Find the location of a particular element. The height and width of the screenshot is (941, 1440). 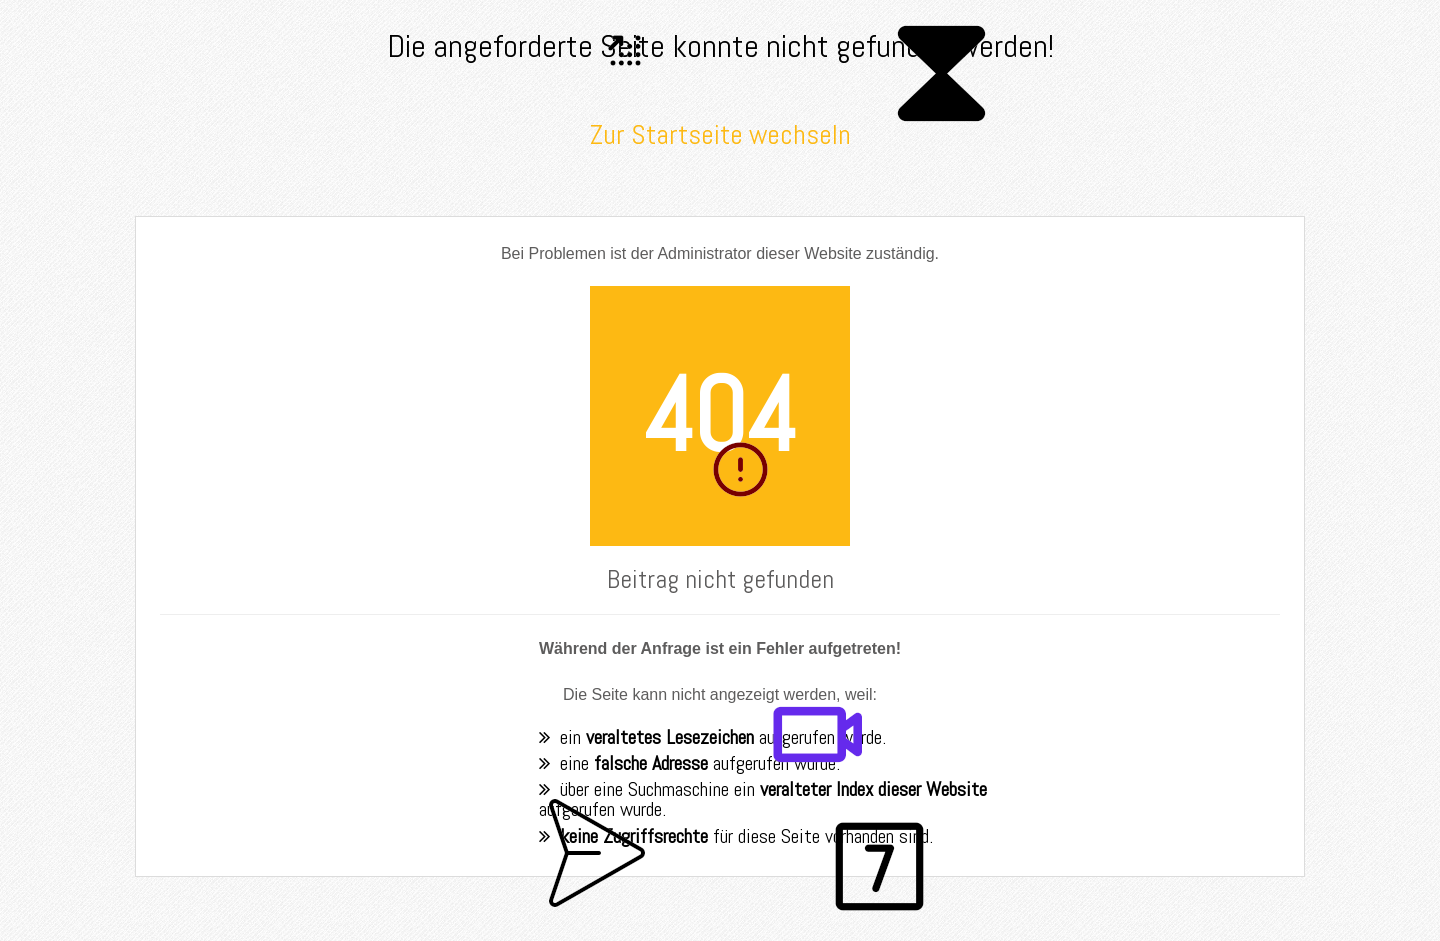

indicates a warning or alert status is located at coordinates (740, 469).